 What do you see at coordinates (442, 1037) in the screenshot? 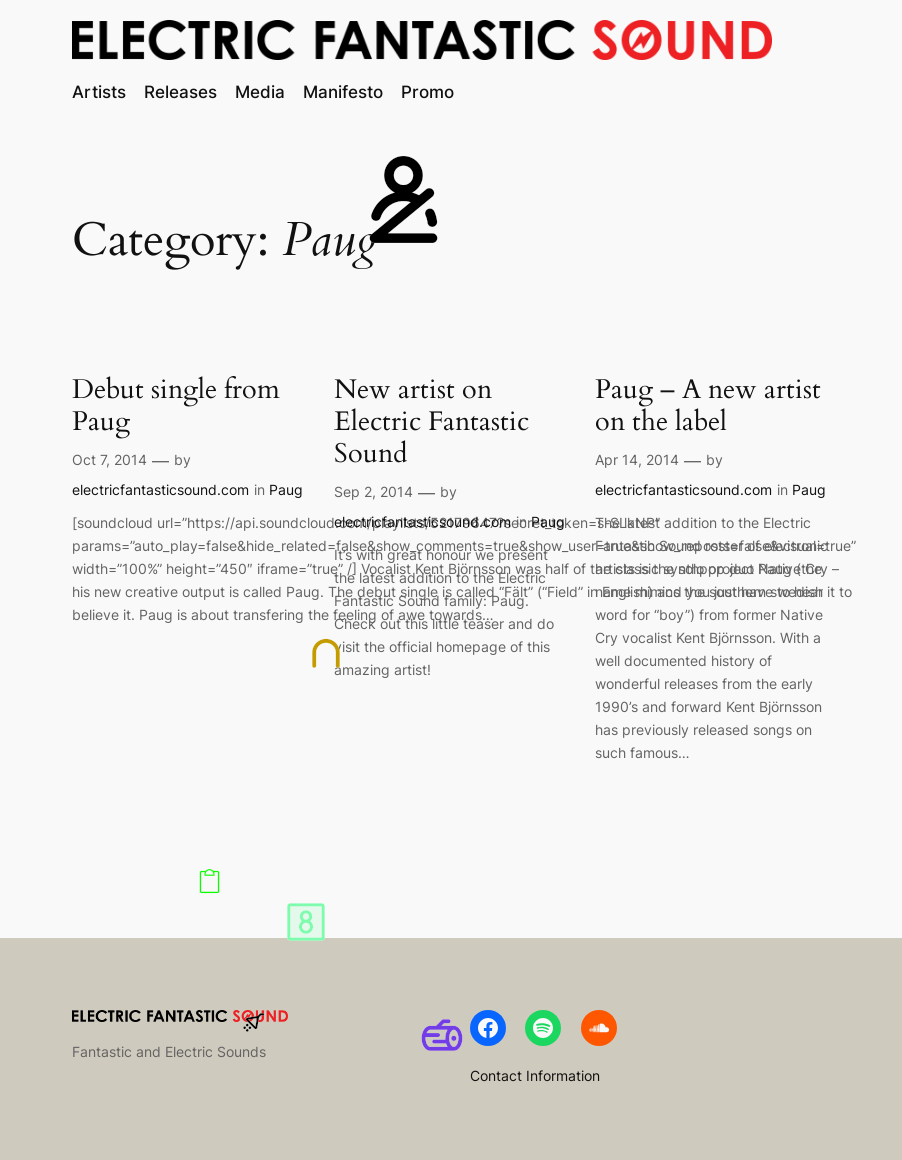
I see `view activity log or history` at bounding box center [442, 1037].